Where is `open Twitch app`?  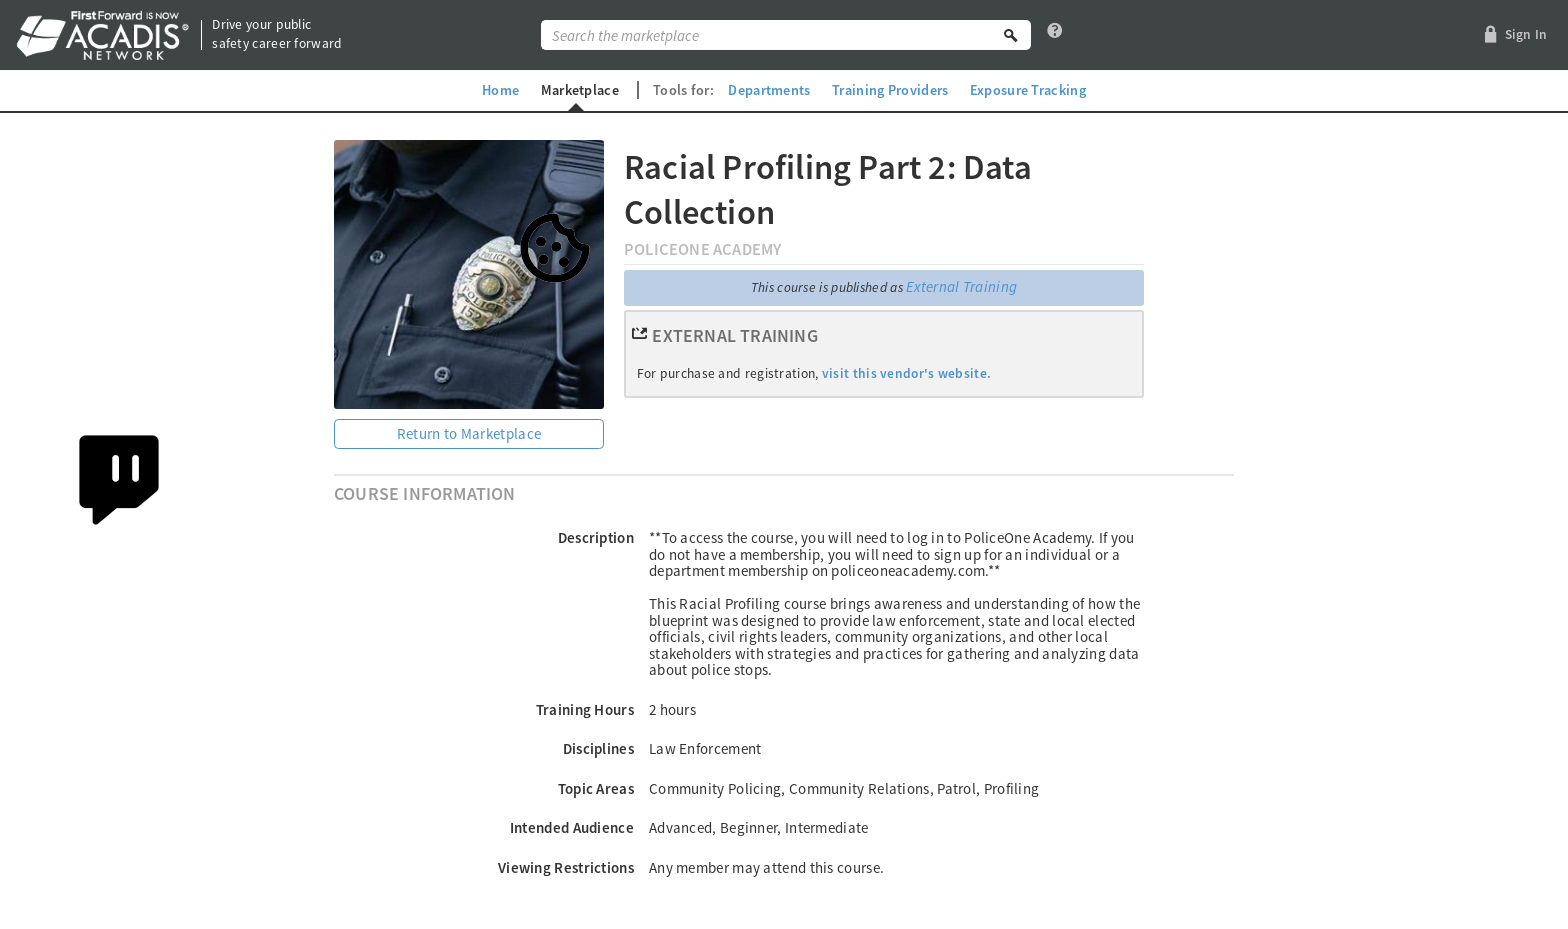 open Twitch app is located at coordinates (119, 475).